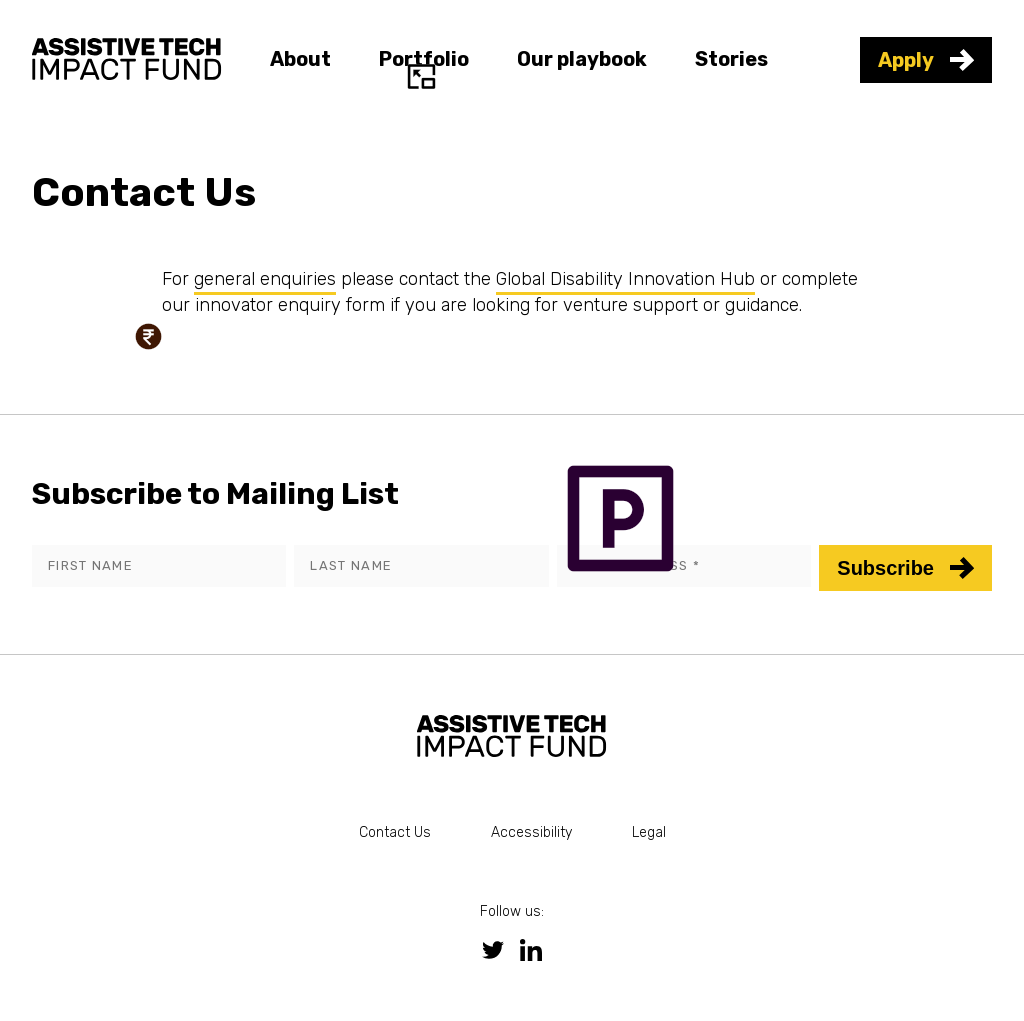 The height and width of the screenshot is (1021, 1024). What do you see at coordinates (620, 518) in the screenshot?
I see `find nearby parking locations` at bounding box center [620, 518].